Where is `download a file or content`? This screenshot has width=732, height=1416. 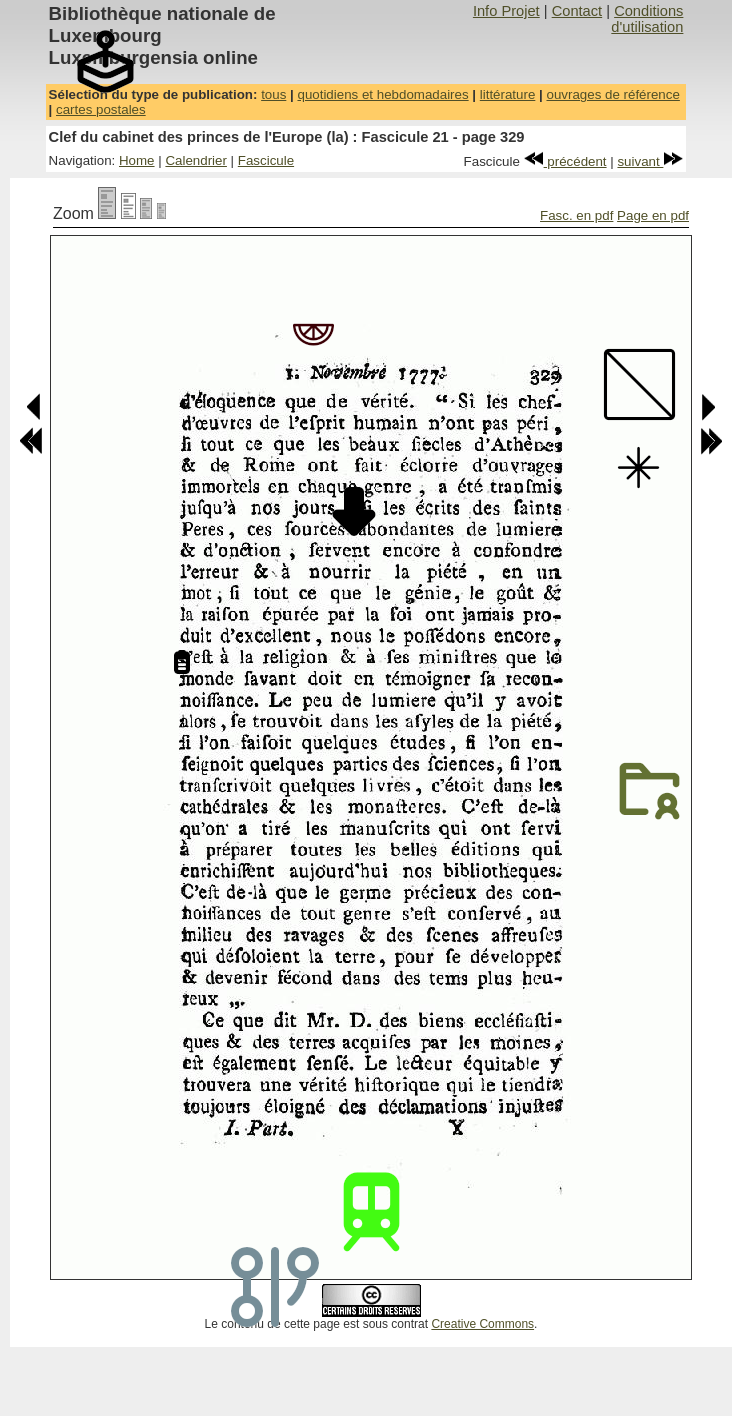 download a file or content is located at coordinates (354, 512).